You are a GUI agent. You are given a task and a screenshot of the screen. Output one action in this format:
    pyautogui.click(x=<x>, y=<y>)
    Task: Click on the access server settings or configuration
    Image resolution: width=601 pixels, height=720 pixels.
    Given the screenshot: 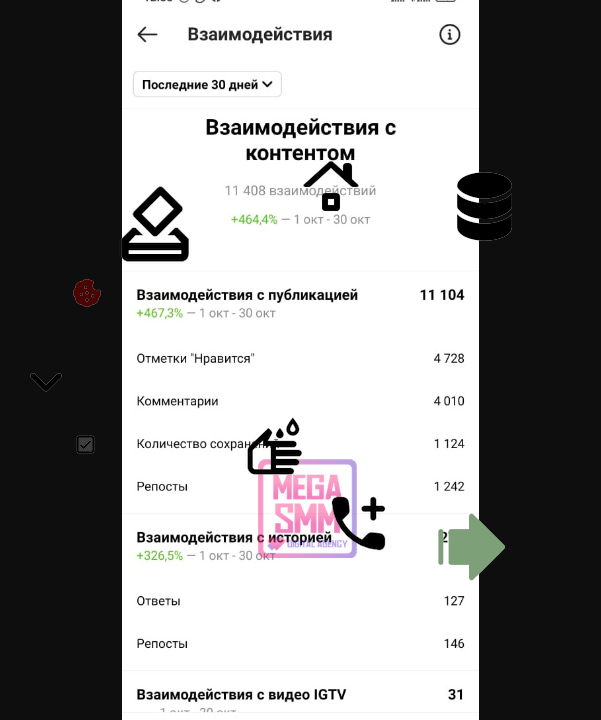 What is the action you would take?
    pyautogui.click(x=484, y=206)
    